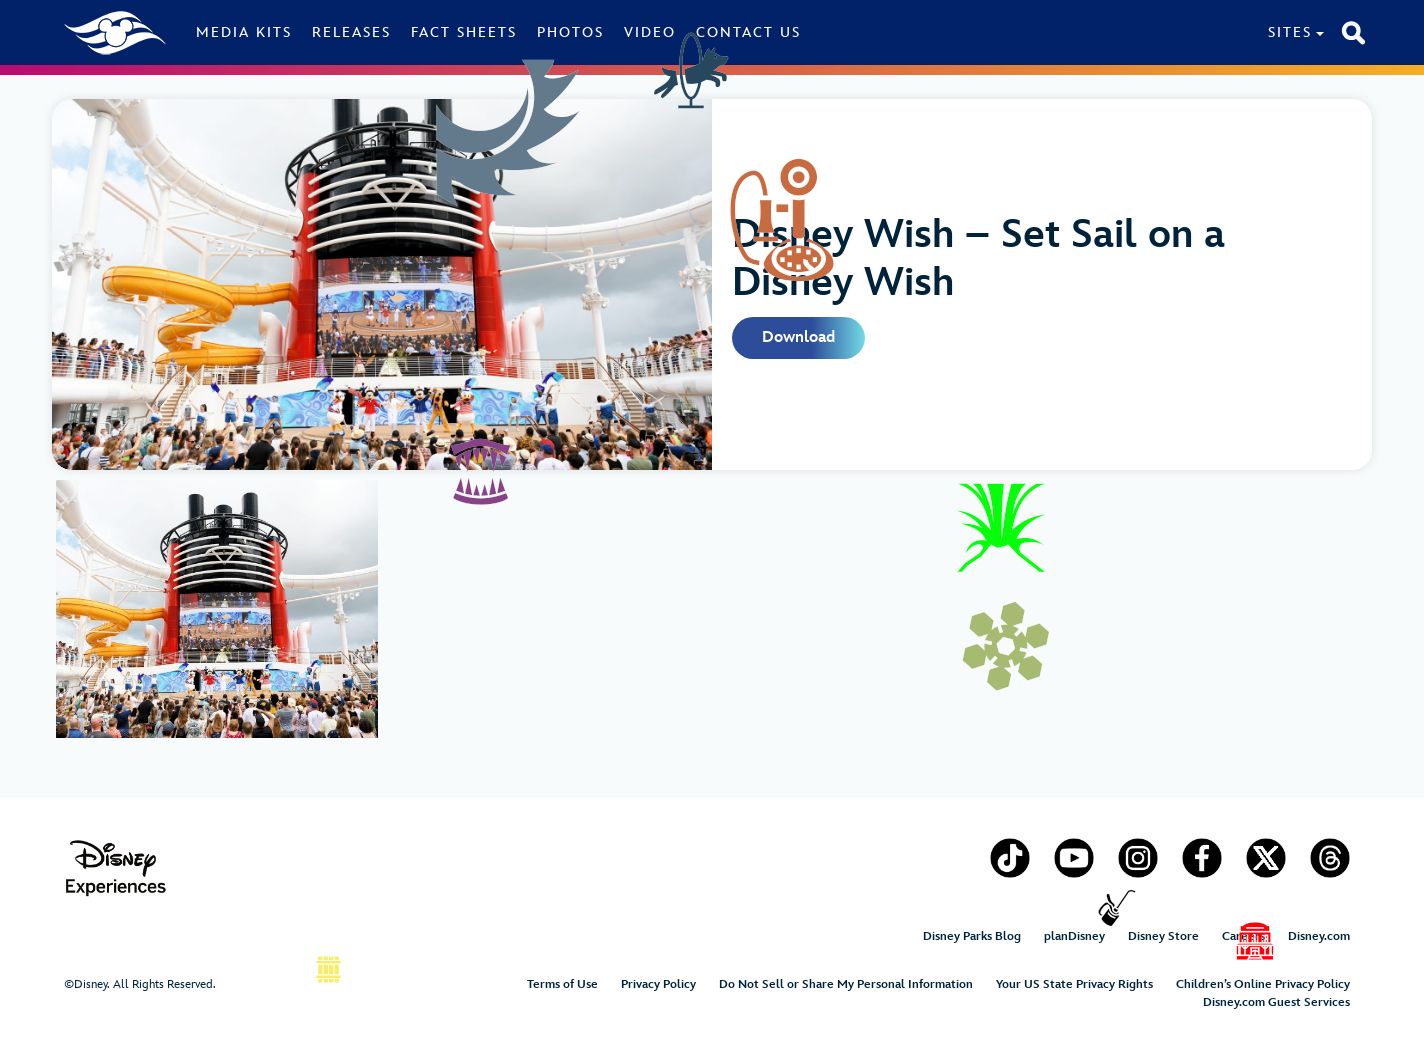 This screenshot has width=1424, height=1052. I want to click on equip or select a saw blade weapon, so click(509, 133).